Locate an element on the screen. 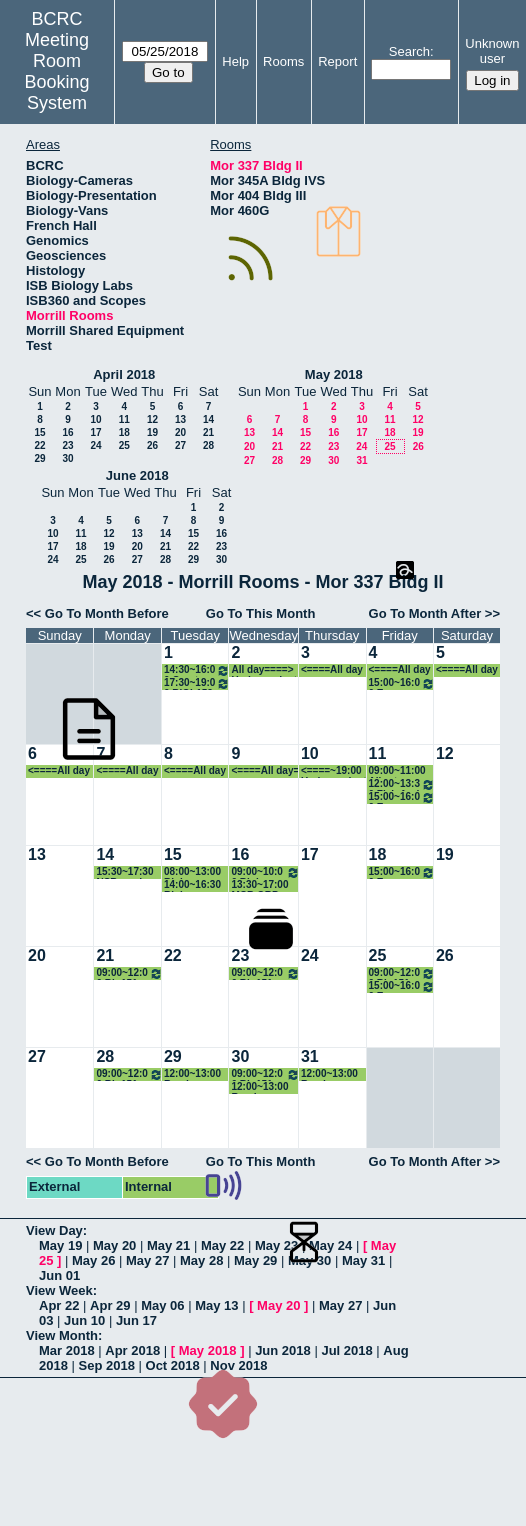 This screenshot has width=526, height=1526. view document or text file is located at coordinates (89, 729).